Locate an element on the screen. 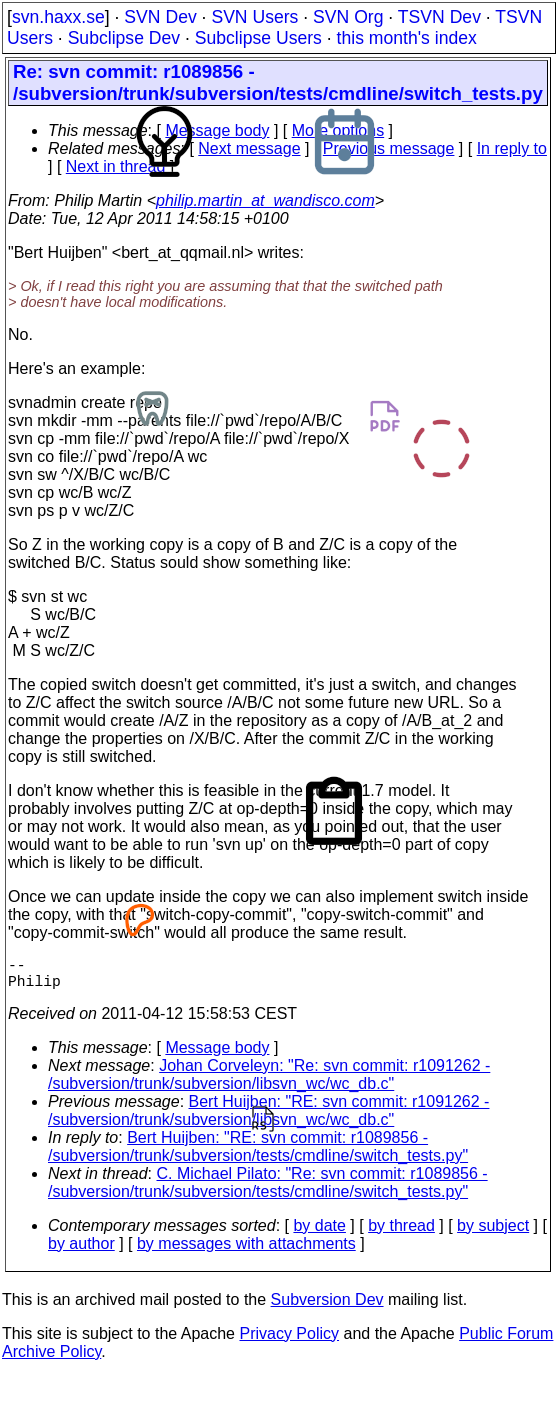 The width and height of the screenshot is (558, 1424). a Rust source code file is located at coordinates (263, 1119).